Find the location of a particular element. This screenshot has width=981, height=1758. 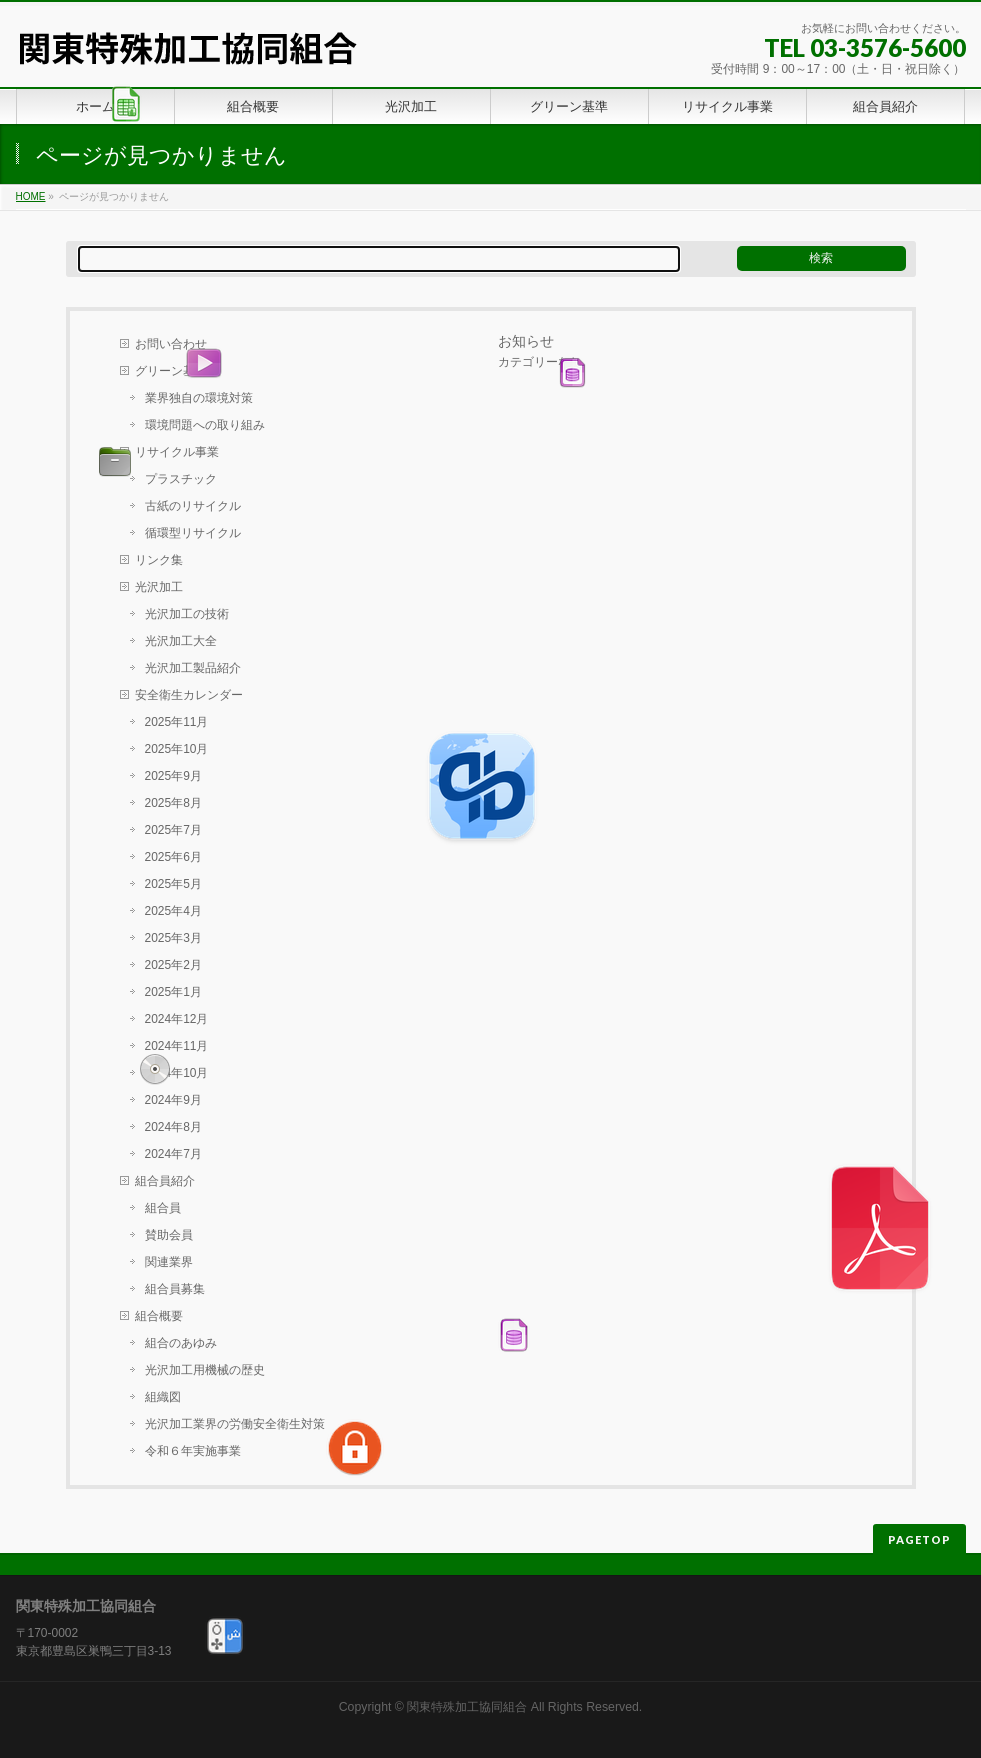

launch qutebrowser web browser is located at coordinates (482, 786).